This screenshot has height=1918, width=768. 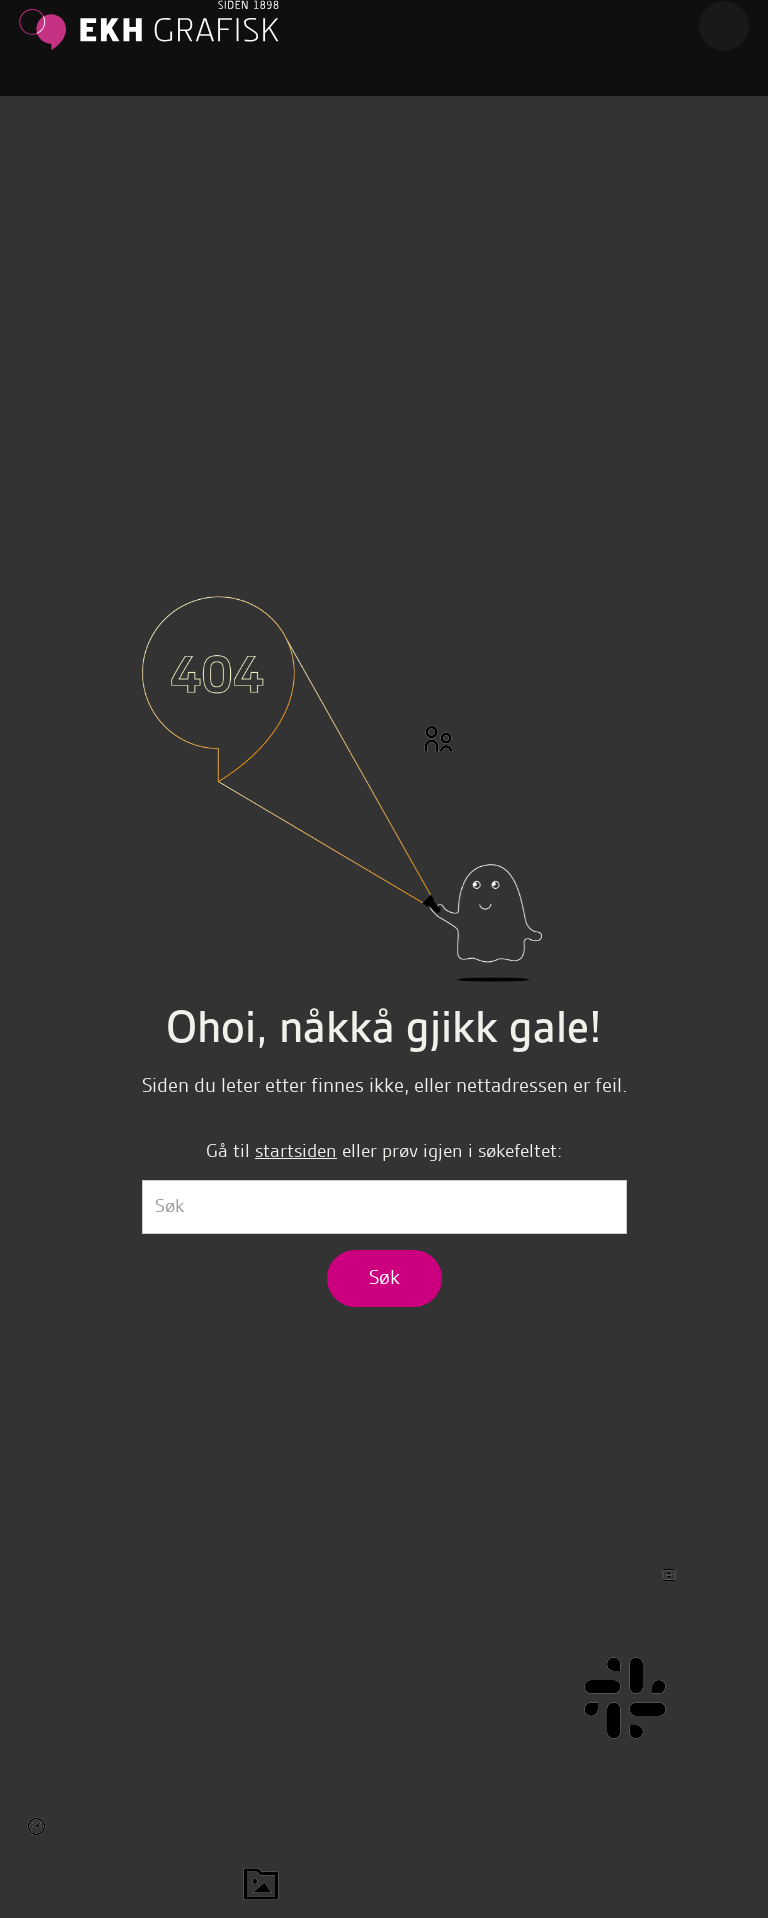 What do you see at coordinates (261, 1884) in the screenshot?
I see `open photo or image folder` at bounding box center [261, 1884].